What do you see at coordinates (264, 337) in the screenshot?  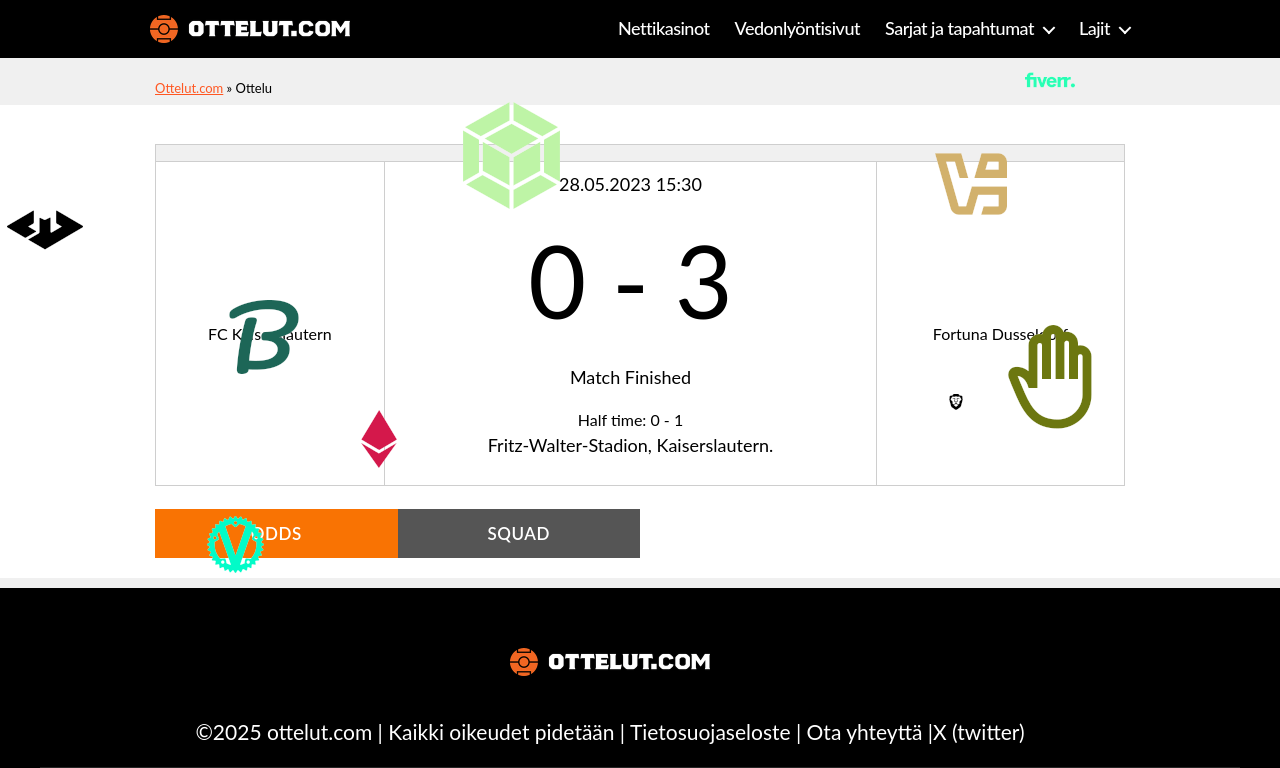 I see `open brandfetch brand asset platform` at bounding box center [264, 337].